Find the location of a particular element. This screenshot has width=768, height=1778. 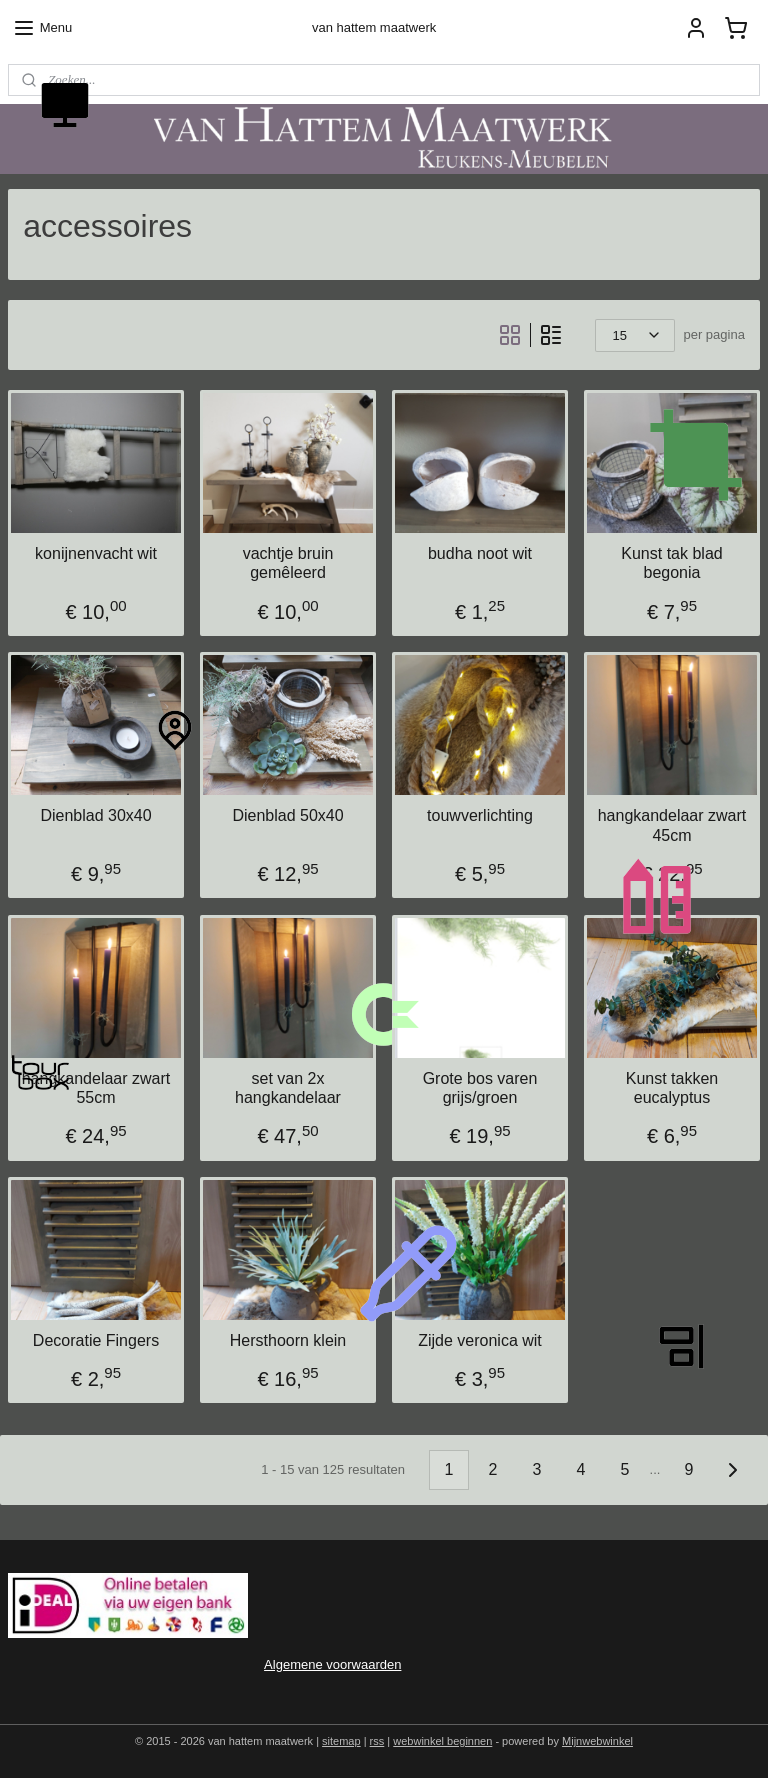

view your current location on the map is located at coordinates (175, 729).